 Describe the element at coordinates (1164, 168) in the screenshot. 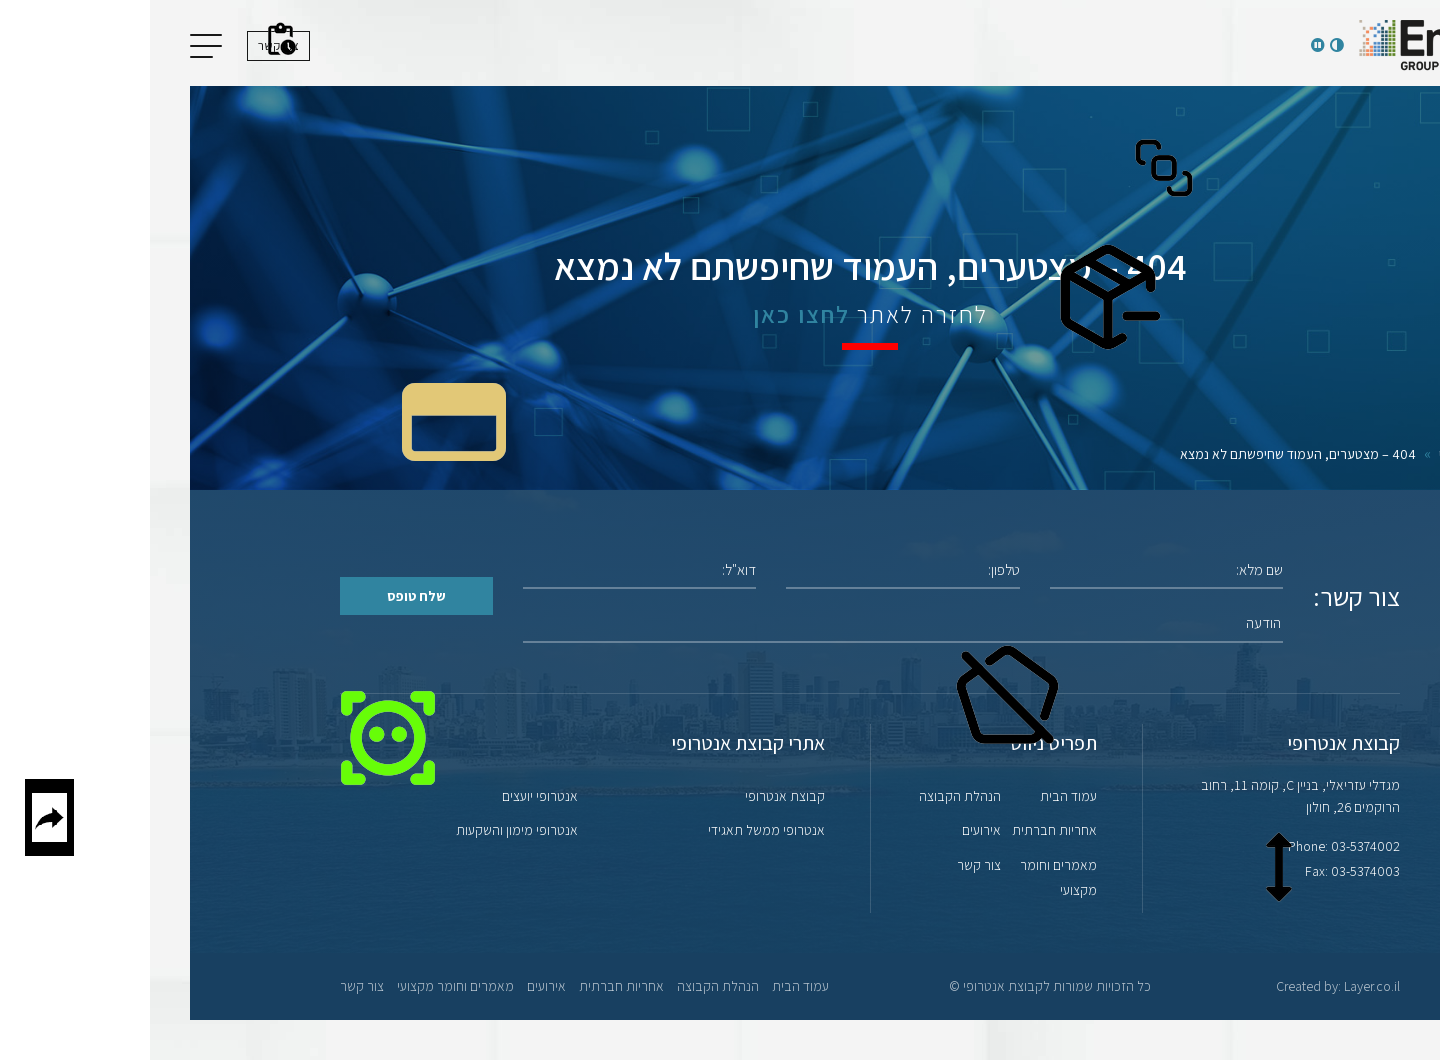

I see `bring selected layer to front` at that location.